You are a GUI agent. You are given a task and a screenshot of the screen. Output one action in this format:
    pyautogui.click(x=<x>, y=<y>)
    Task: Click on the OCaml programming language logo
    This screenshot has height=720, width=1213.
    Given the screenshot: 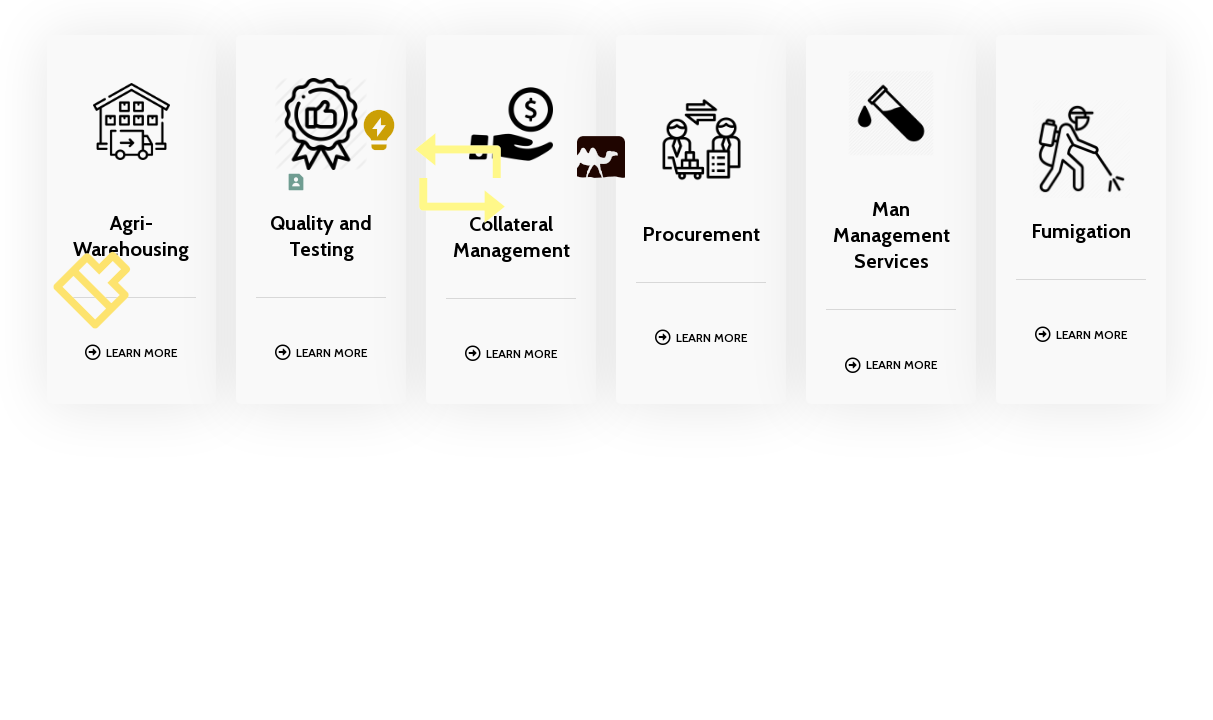 What is the action you would take?
    pyautogui.click(x=601, y=157)
    